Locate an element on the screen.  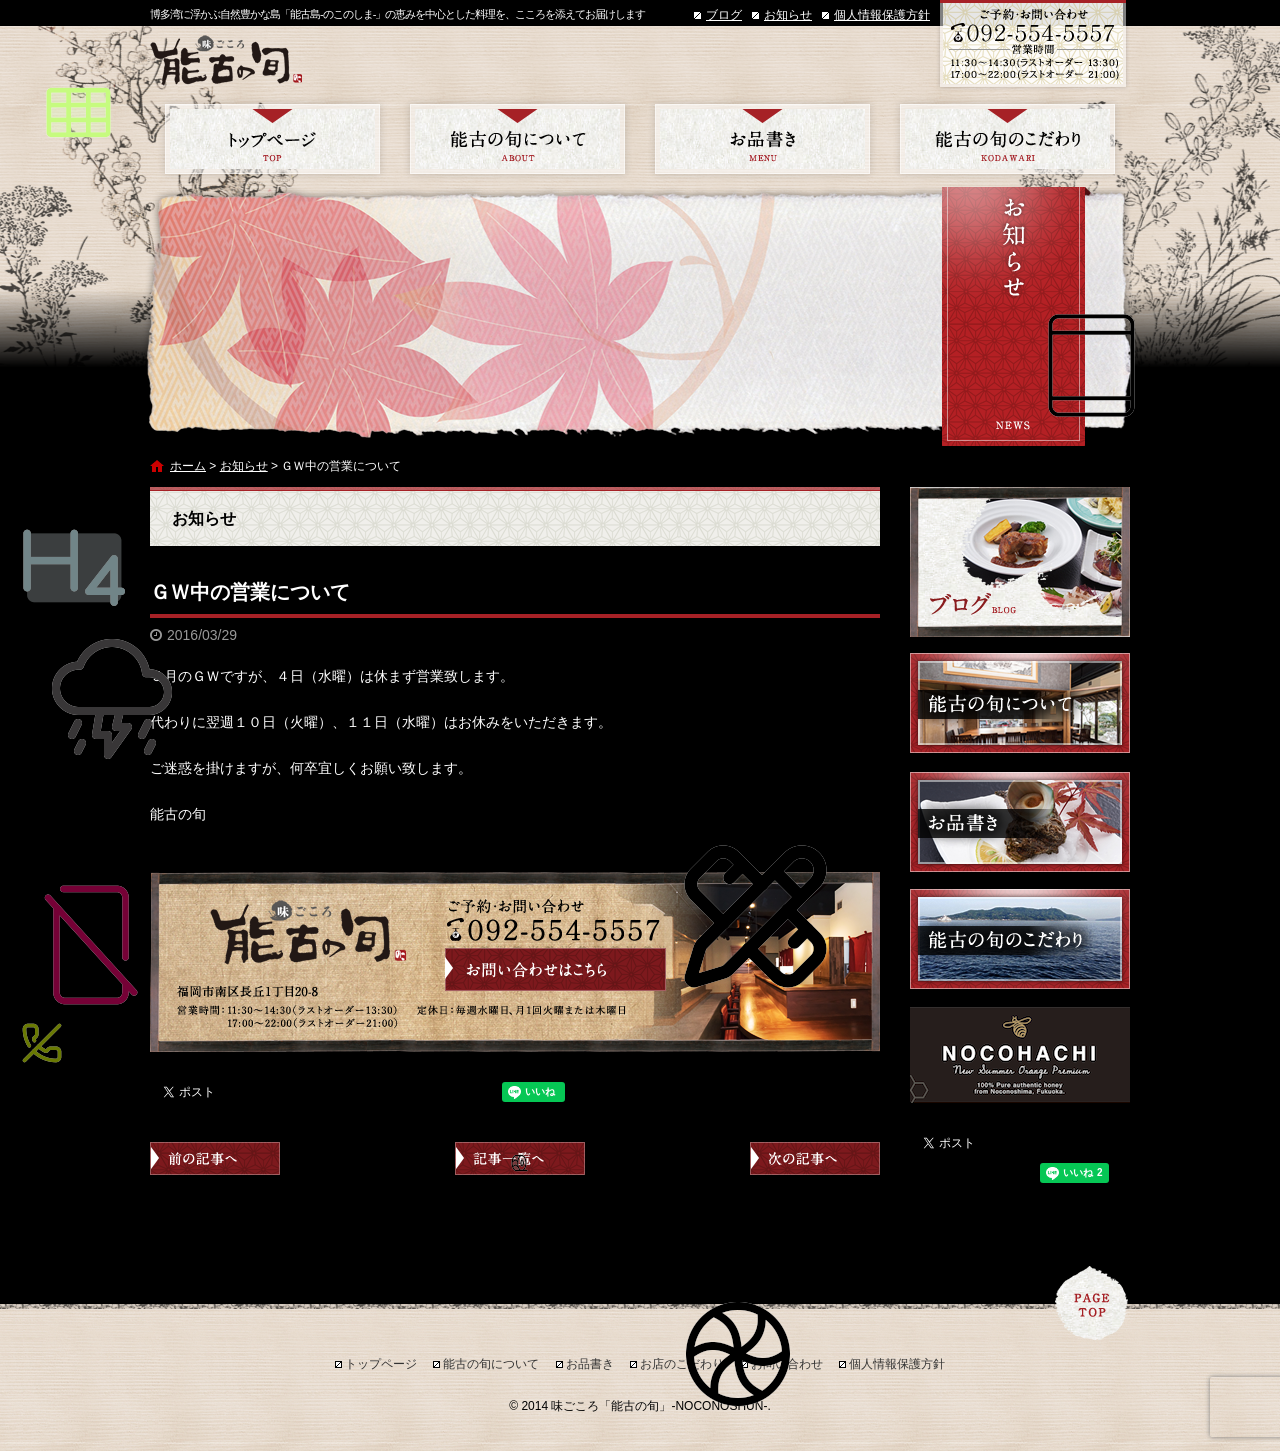
mobile device unavailable or disconnected is located at coordinates (91, 945).